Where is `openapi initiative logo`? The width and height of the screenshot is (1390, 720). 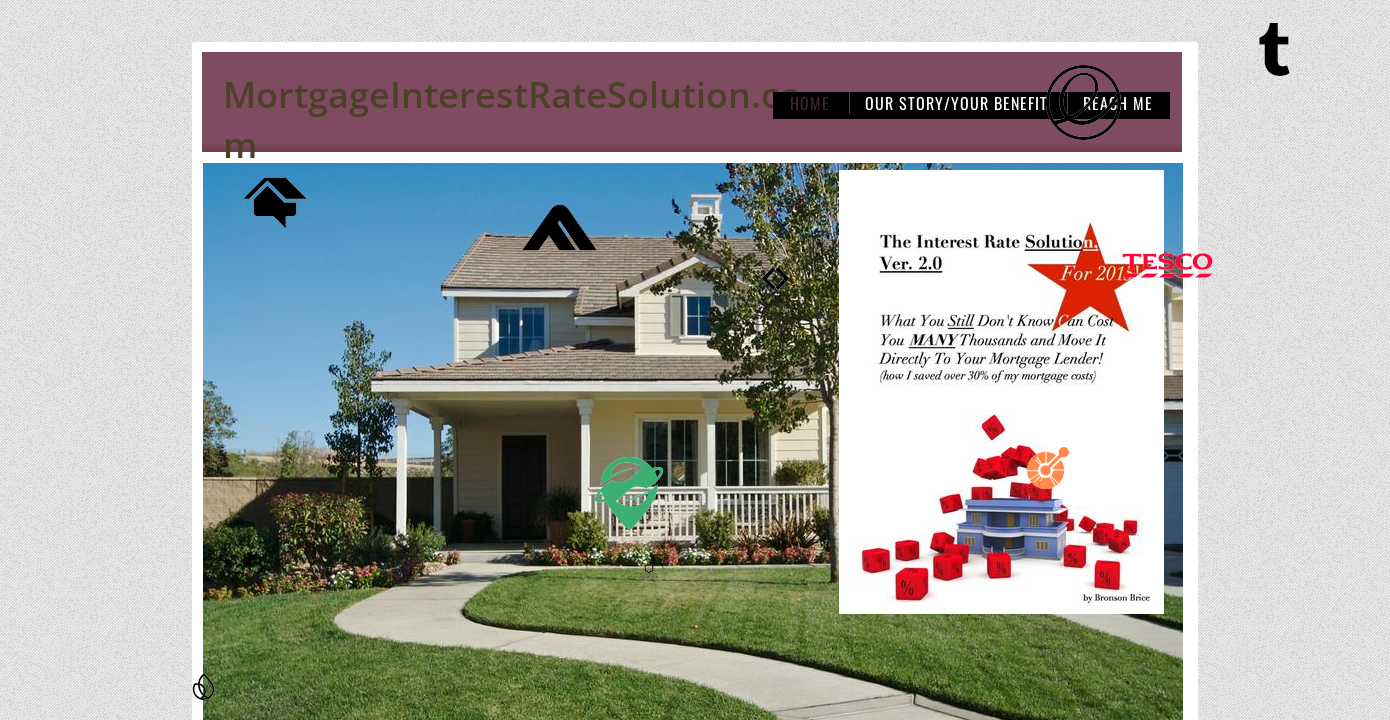 openapi initiative logo is located at coordinates (1048, 468).